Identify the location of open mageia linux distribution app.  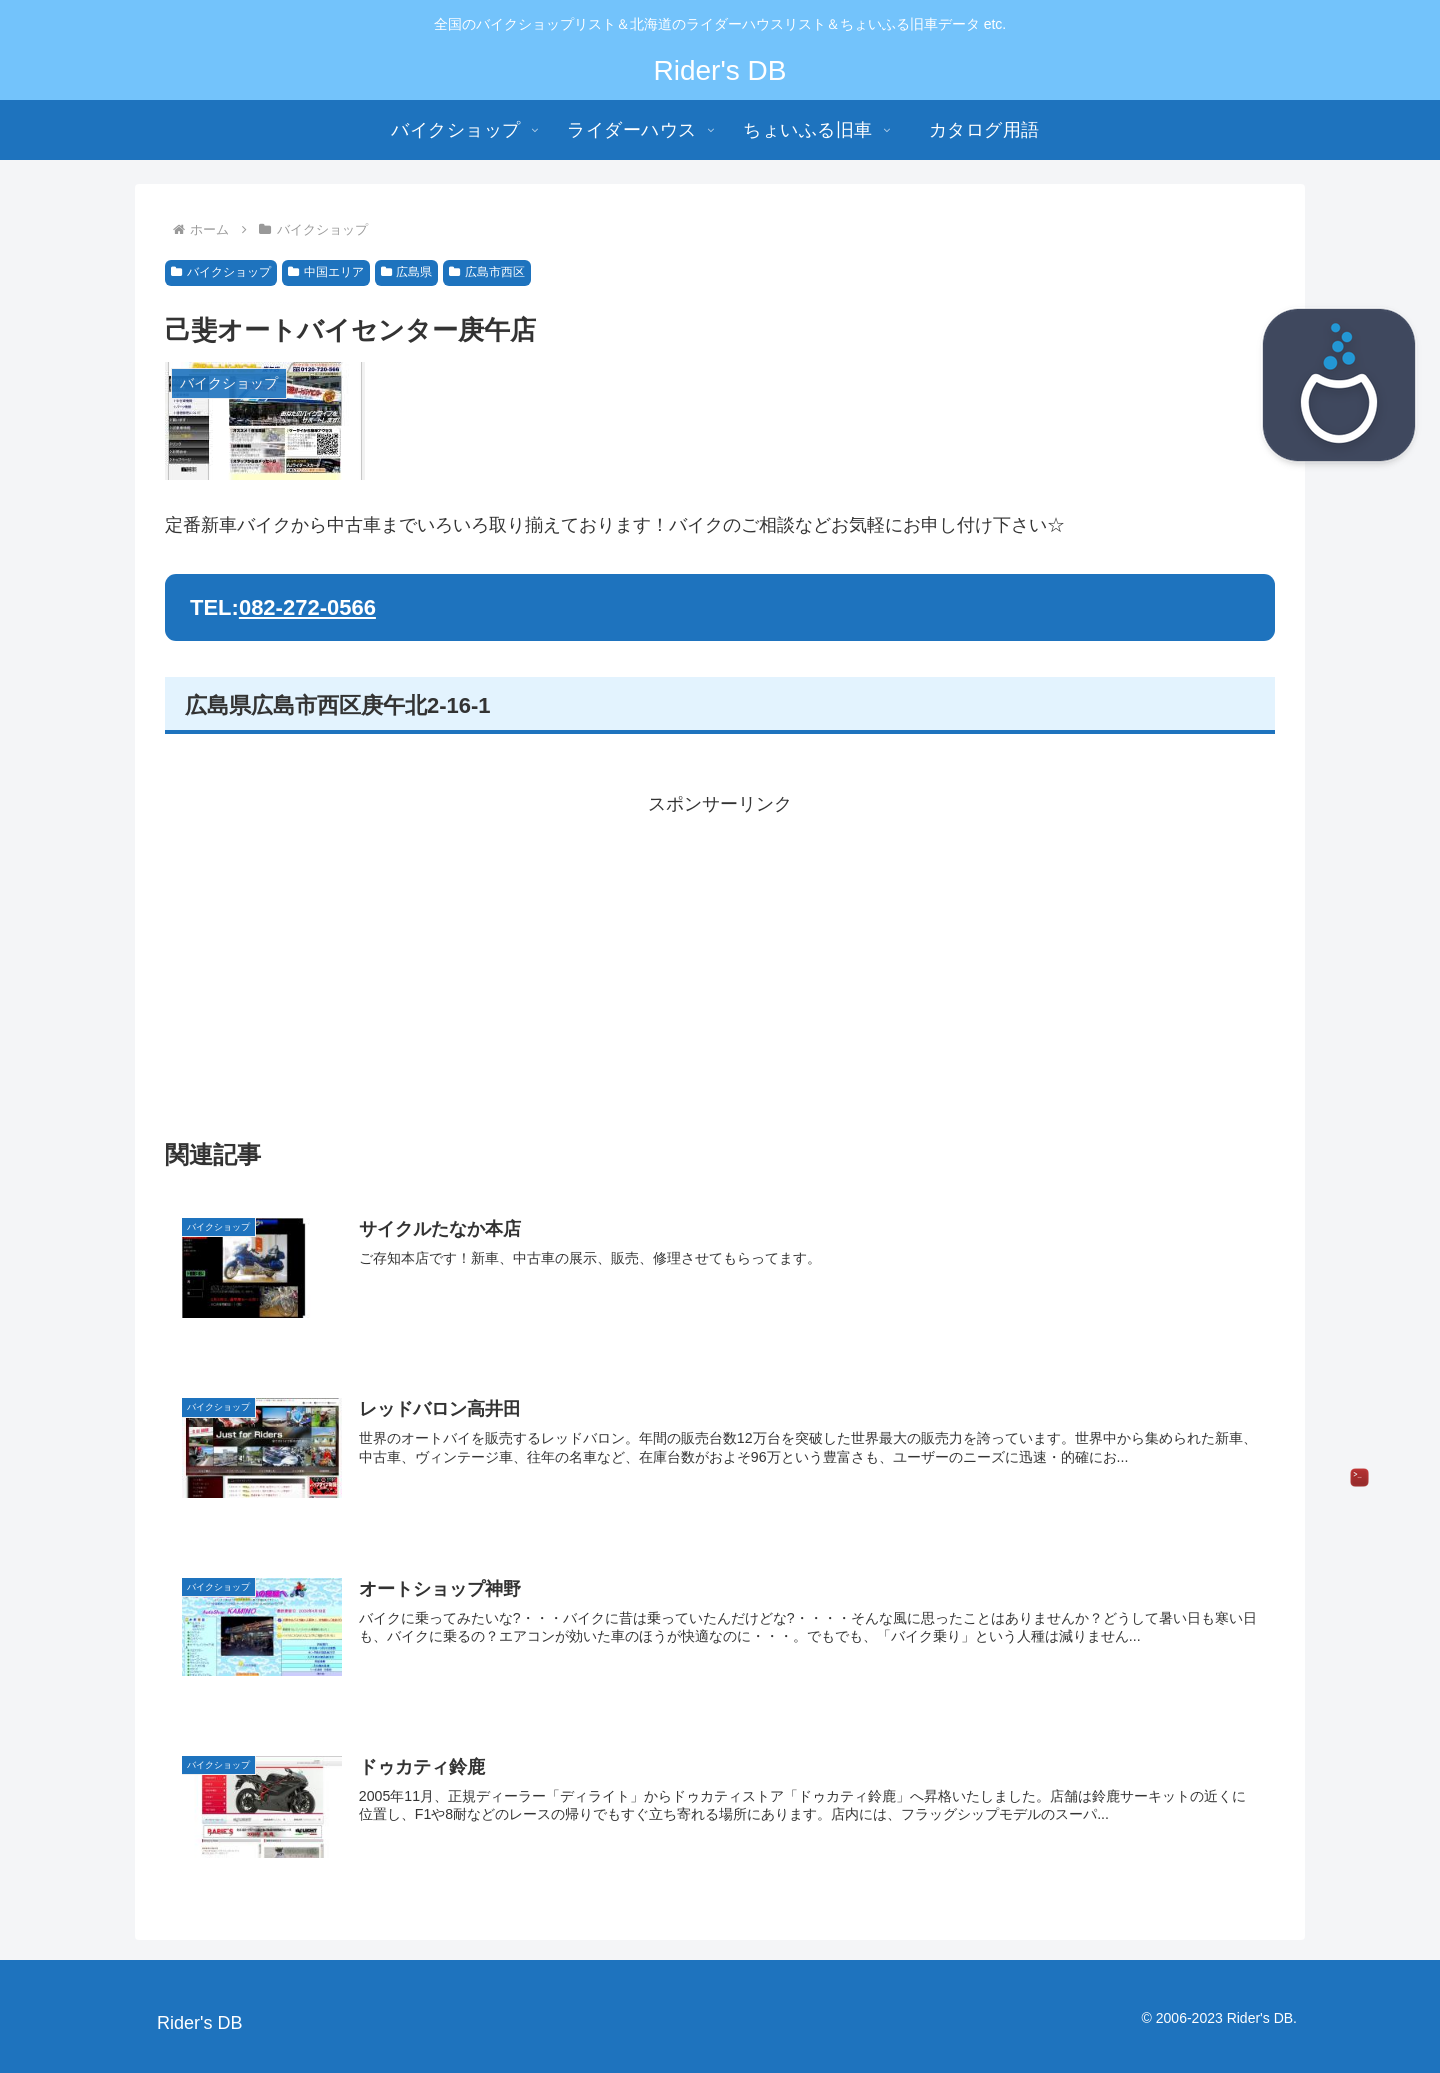
(1339, 385).